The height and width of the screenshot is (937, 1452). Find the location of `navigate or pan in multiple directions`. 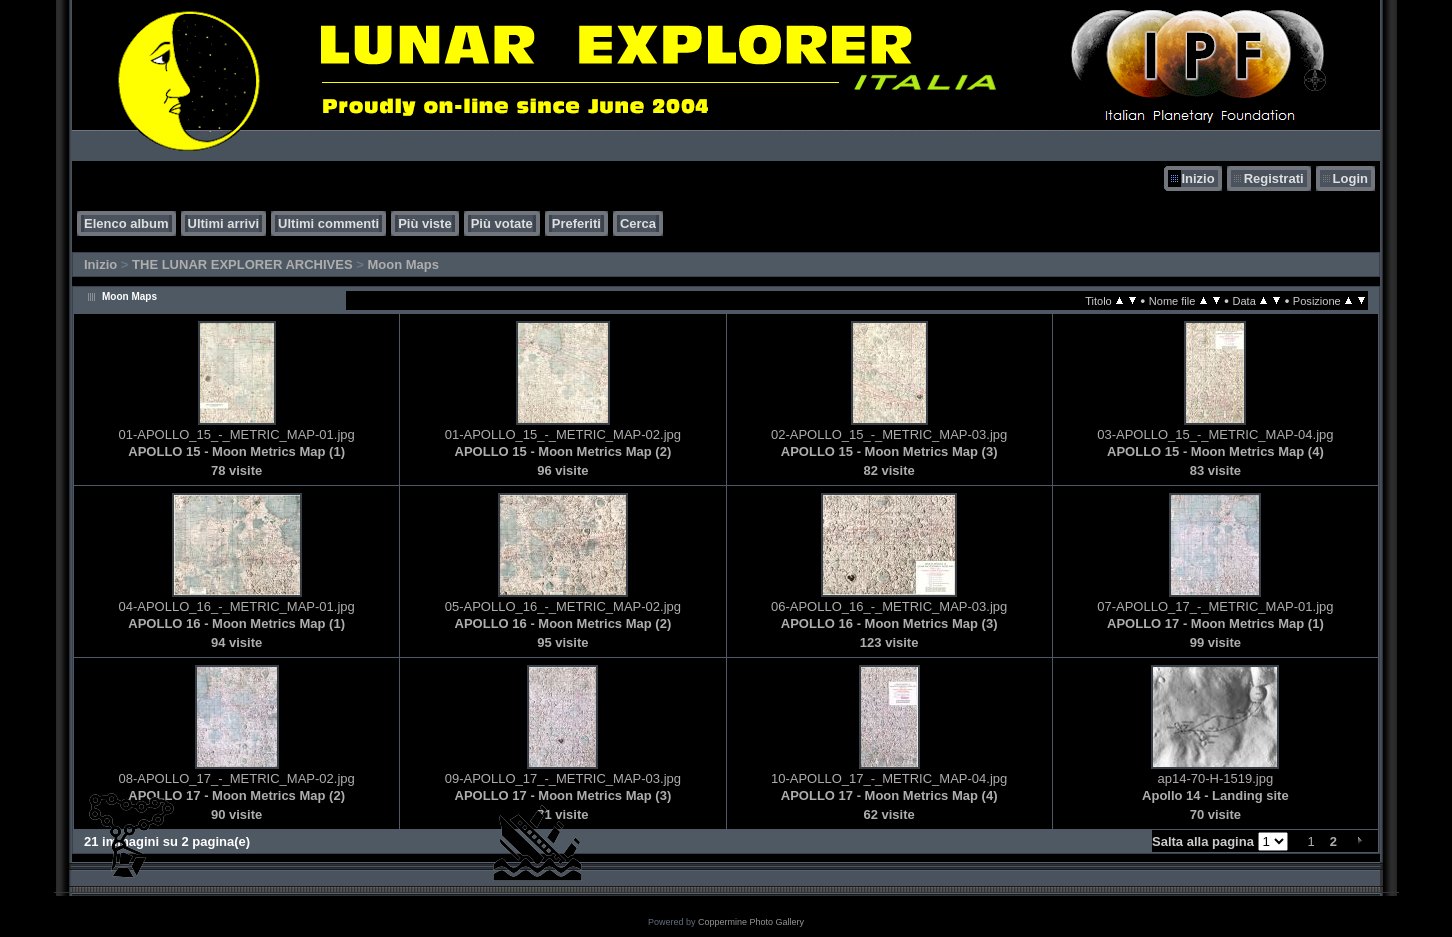

navigate or pan in multiple directions is located at coordinates (1315, 80).